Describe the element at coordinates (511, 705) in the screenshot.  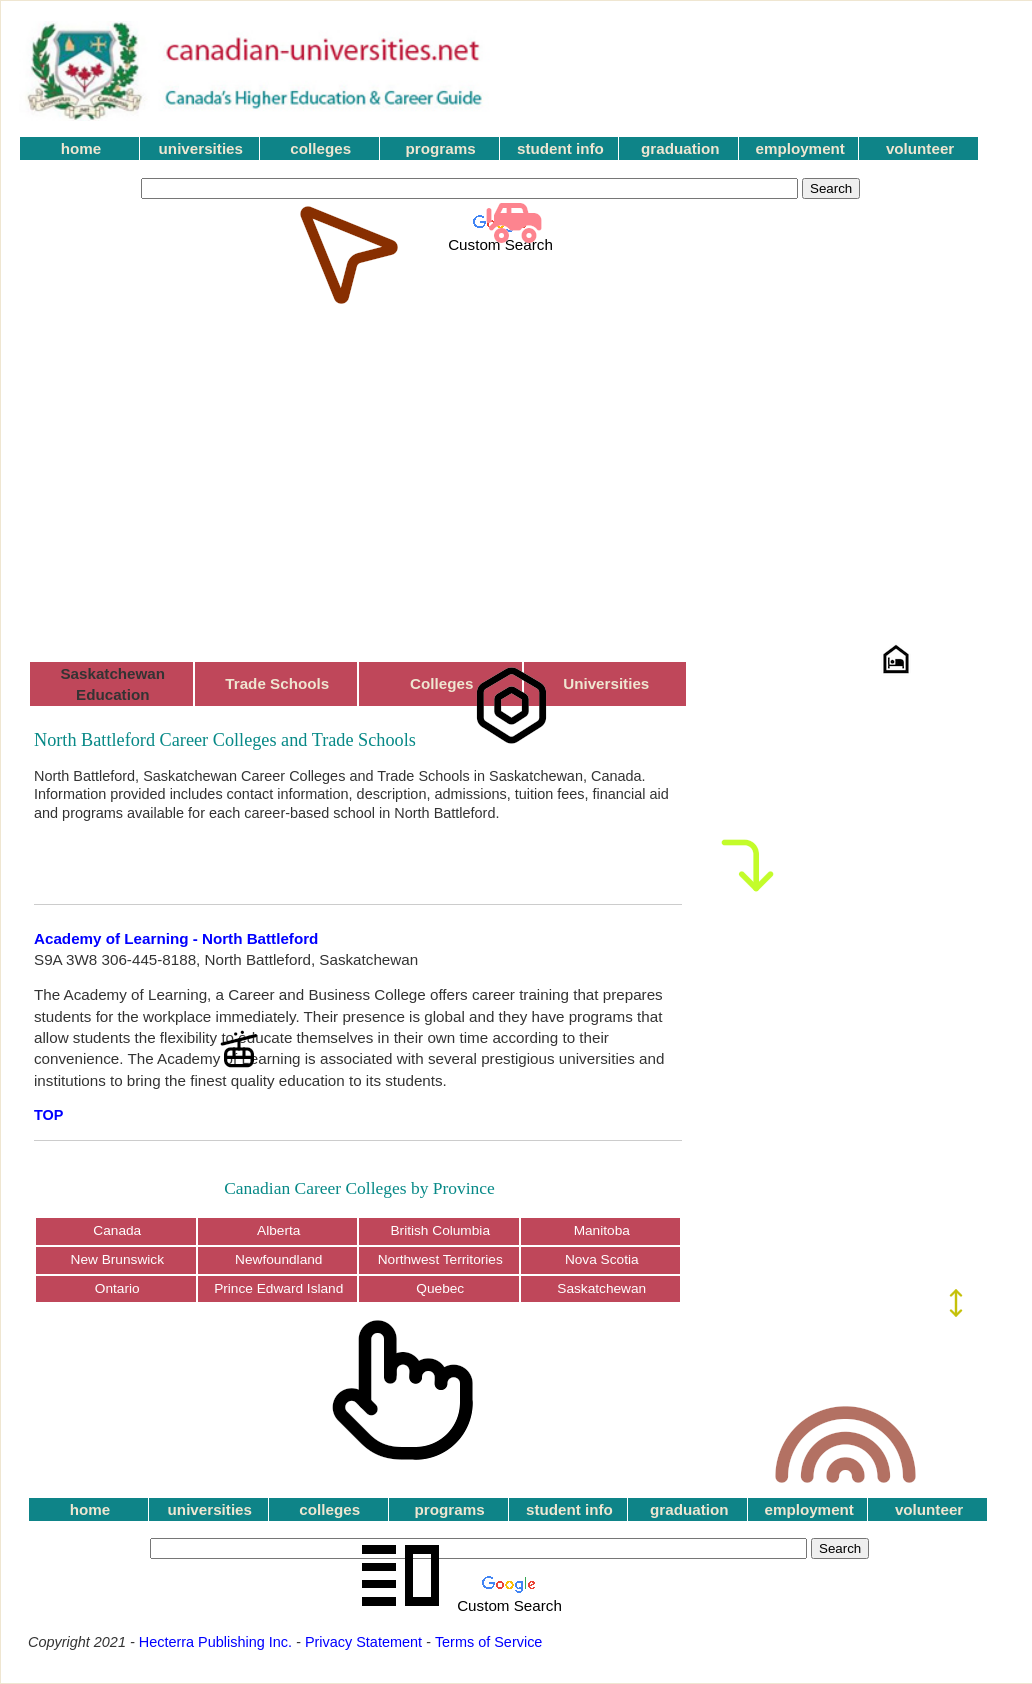
I see `access assembly or component management` at that location.